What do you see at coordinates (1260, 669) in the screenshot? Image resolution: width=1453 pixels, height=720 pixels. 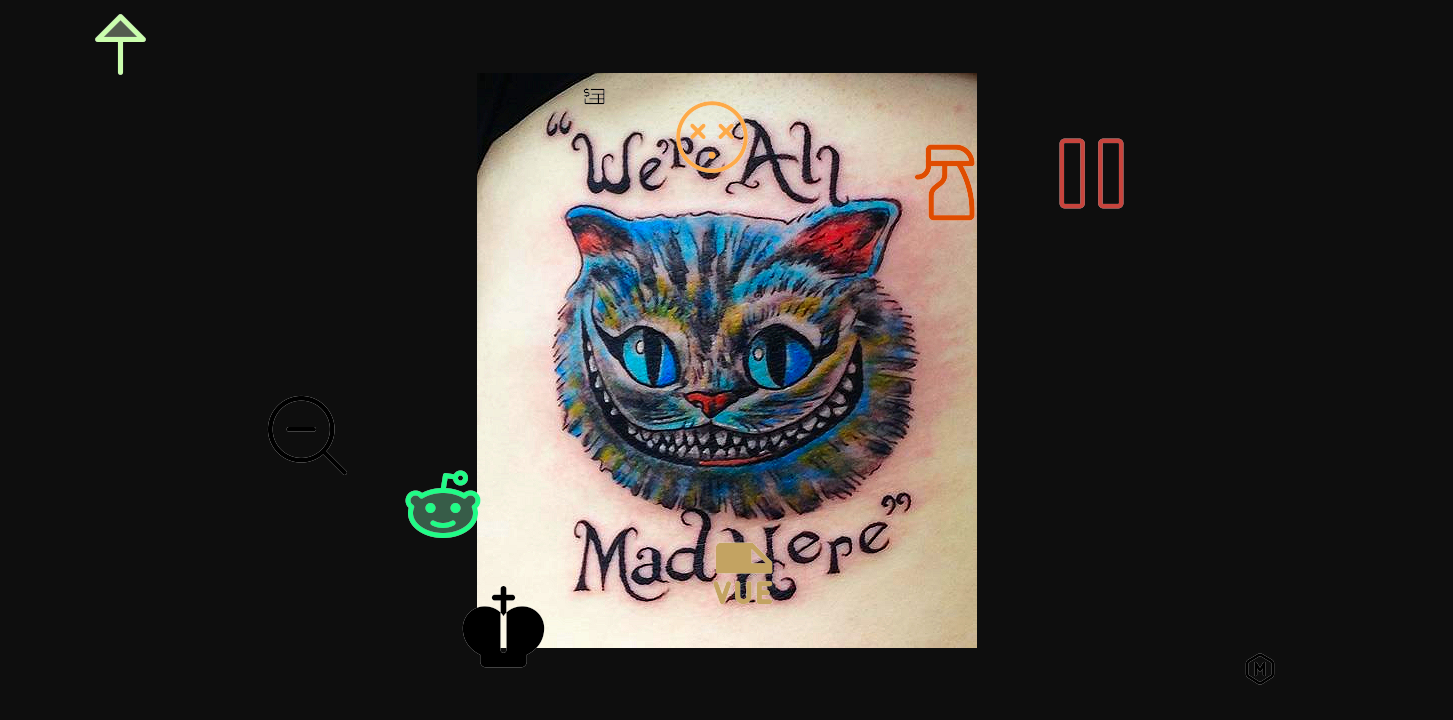 I see `indicates a module or component in a system` at bounding box center [1260, 669].